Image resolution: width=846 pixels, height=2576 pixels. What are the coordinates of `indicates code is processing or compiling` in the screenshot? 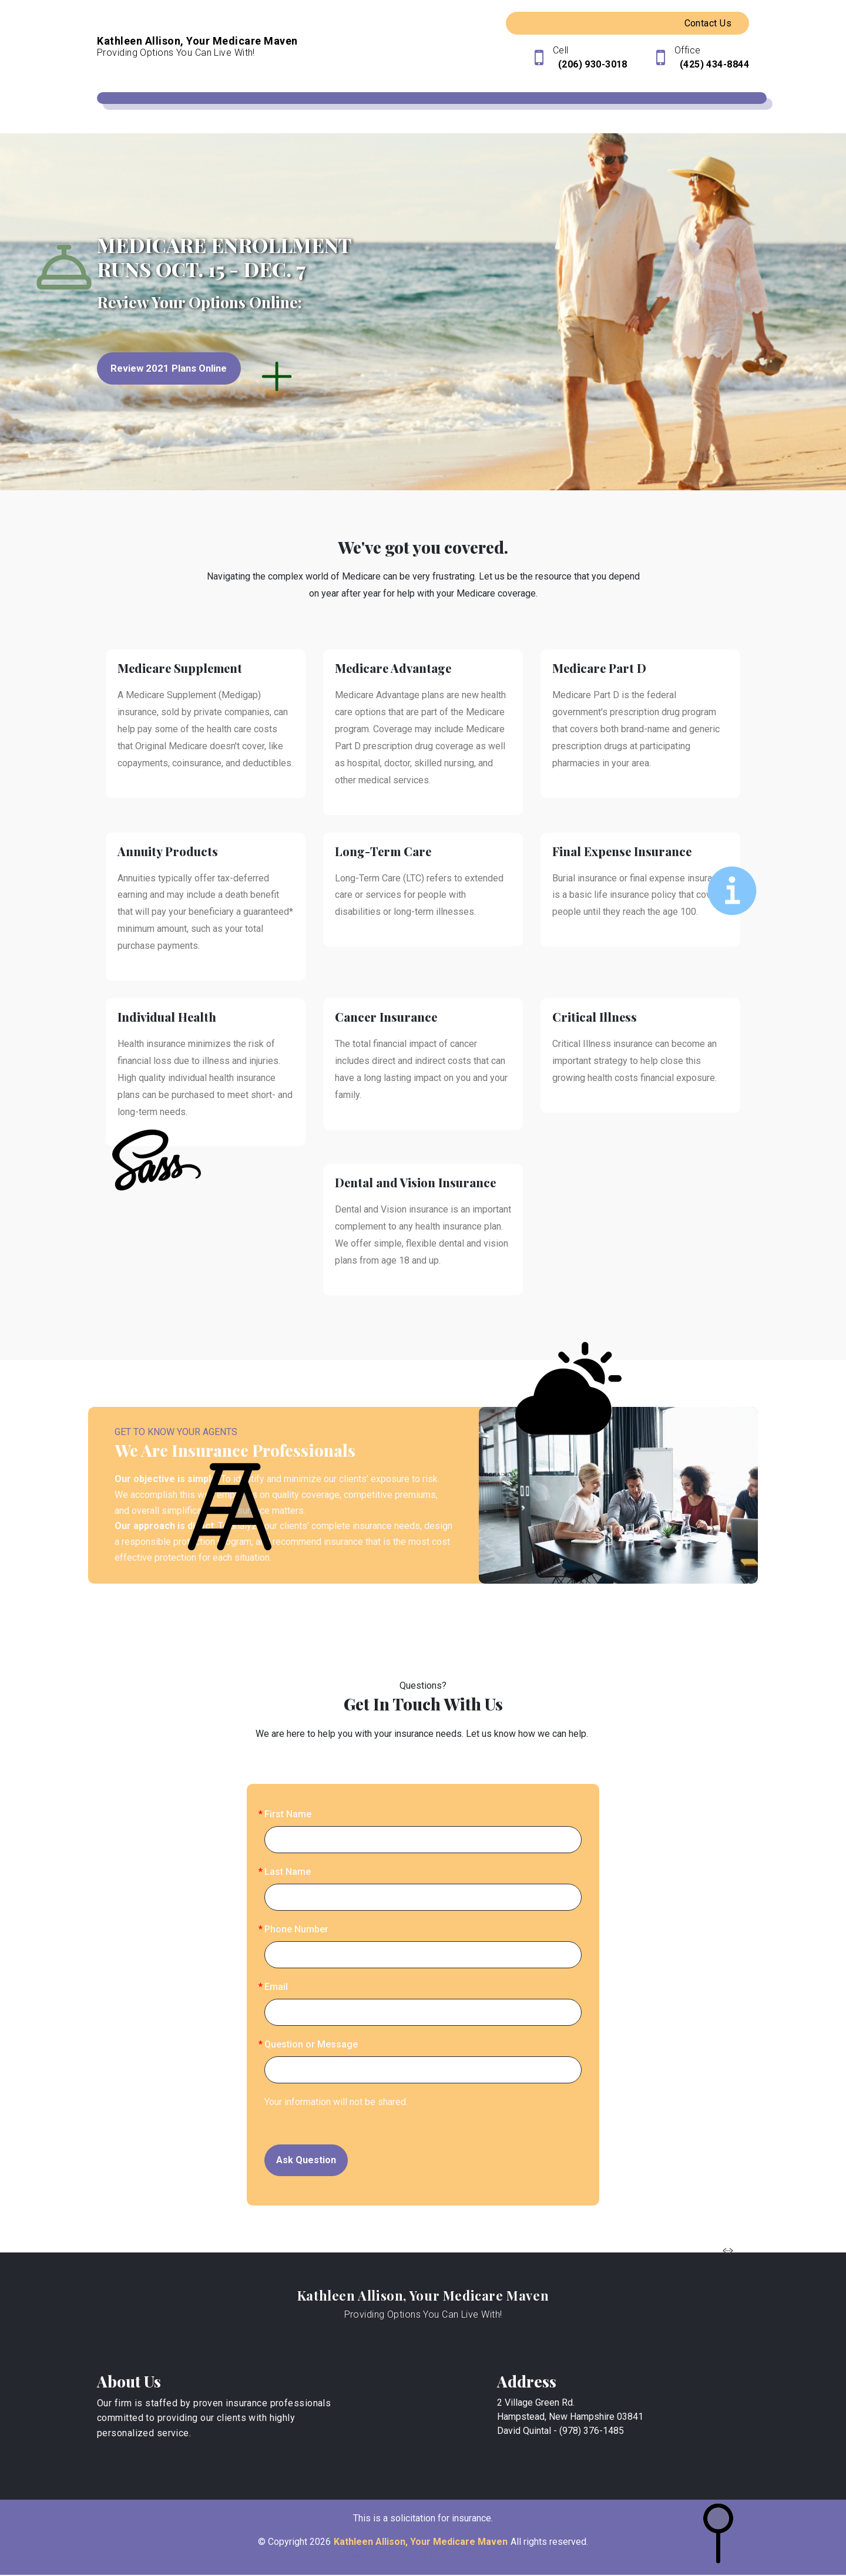 It's located at (728, 2251).